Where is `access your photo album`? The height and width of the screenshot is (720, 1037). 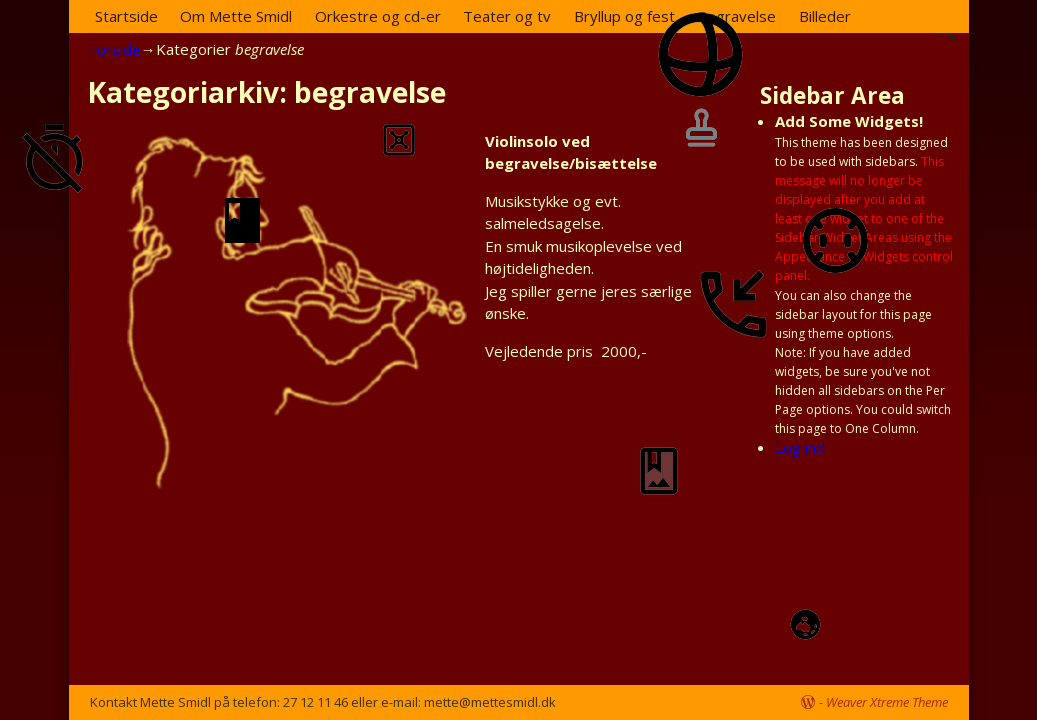 access your photo album is located at coordinates (659, 471).